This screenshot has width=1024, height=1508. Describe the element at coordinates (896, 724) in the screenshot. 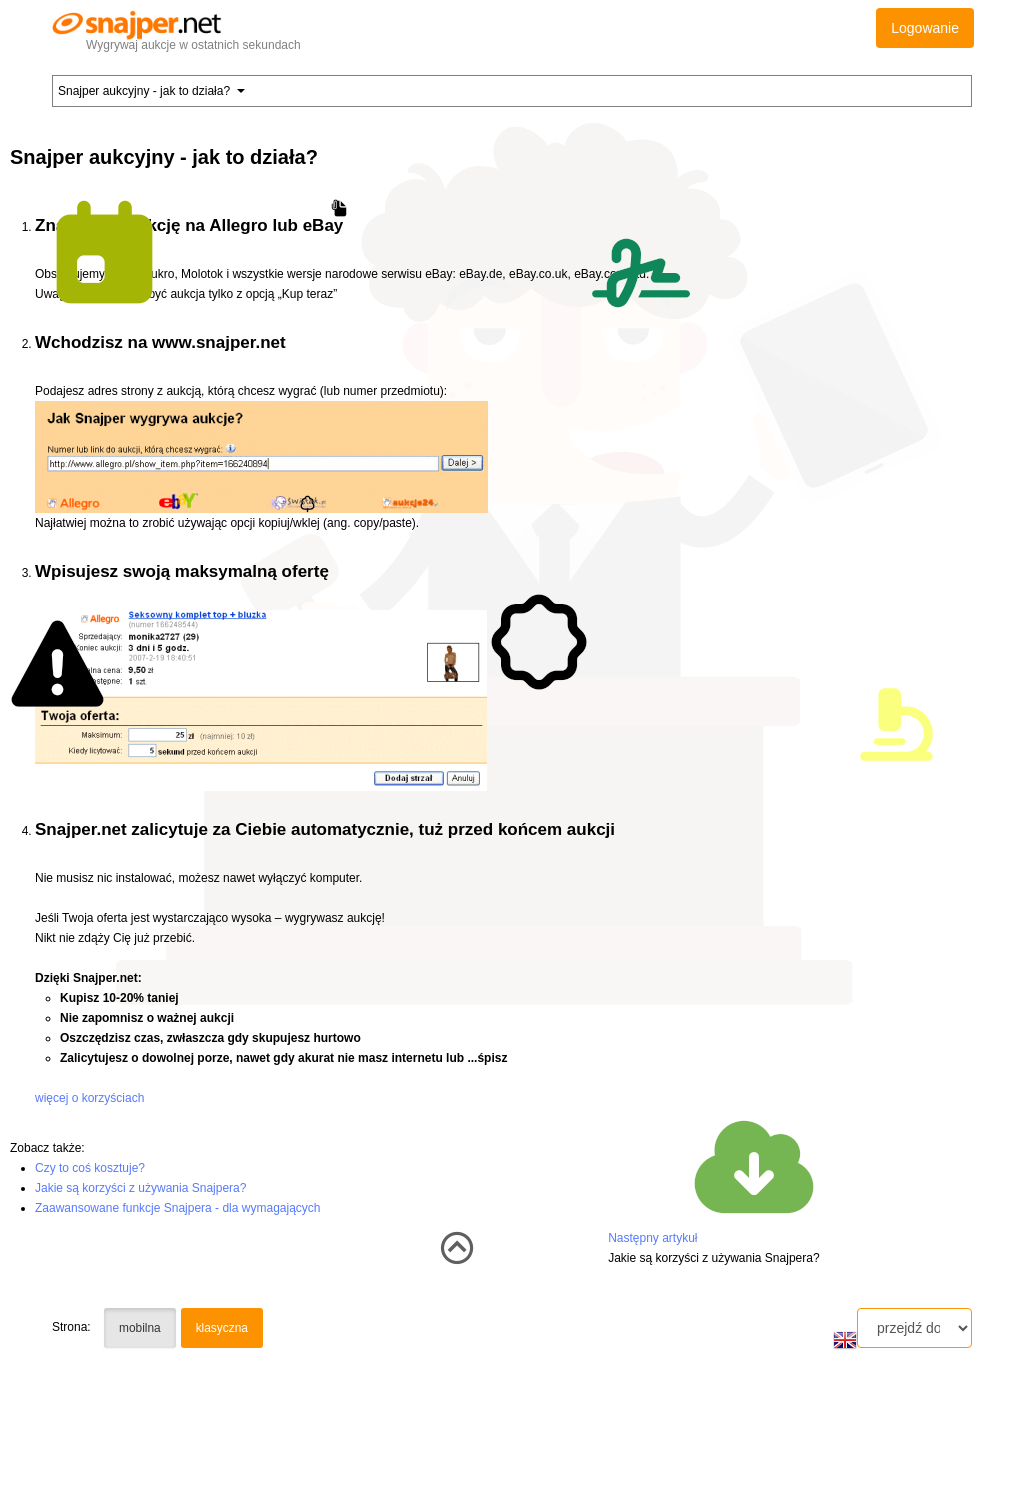

I see `access scientific or laboratory tools` at that location.